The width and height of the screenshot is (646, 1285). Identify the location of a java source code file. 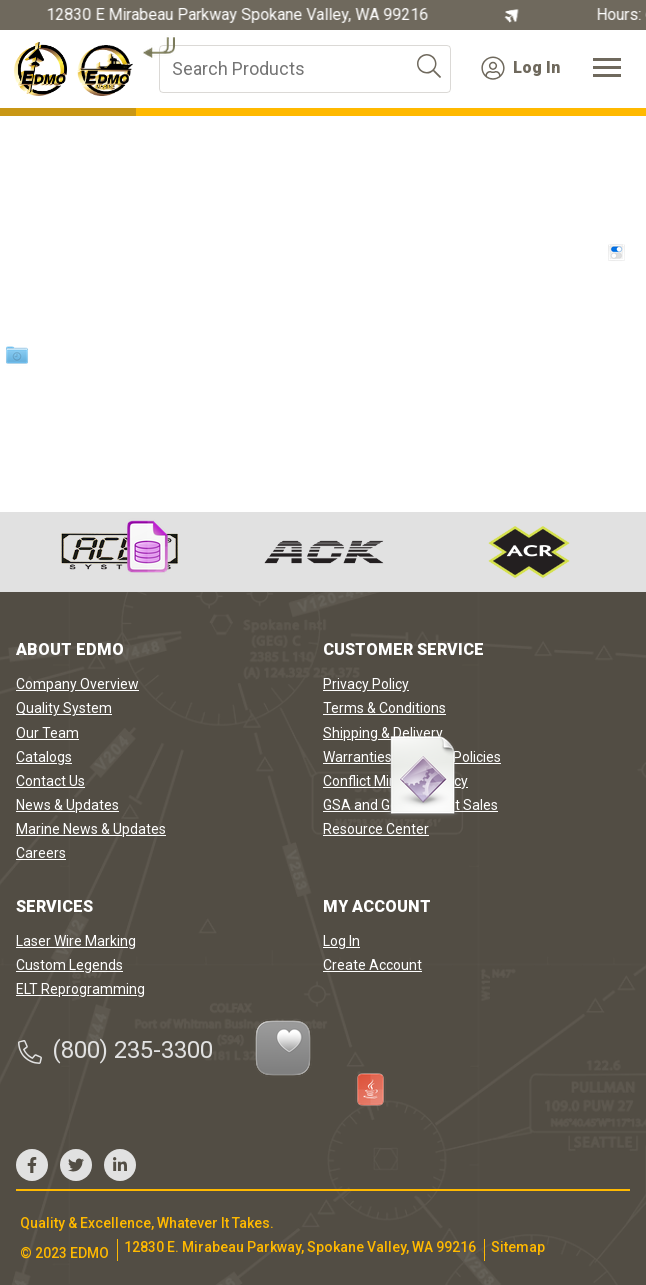
(370, 1089).